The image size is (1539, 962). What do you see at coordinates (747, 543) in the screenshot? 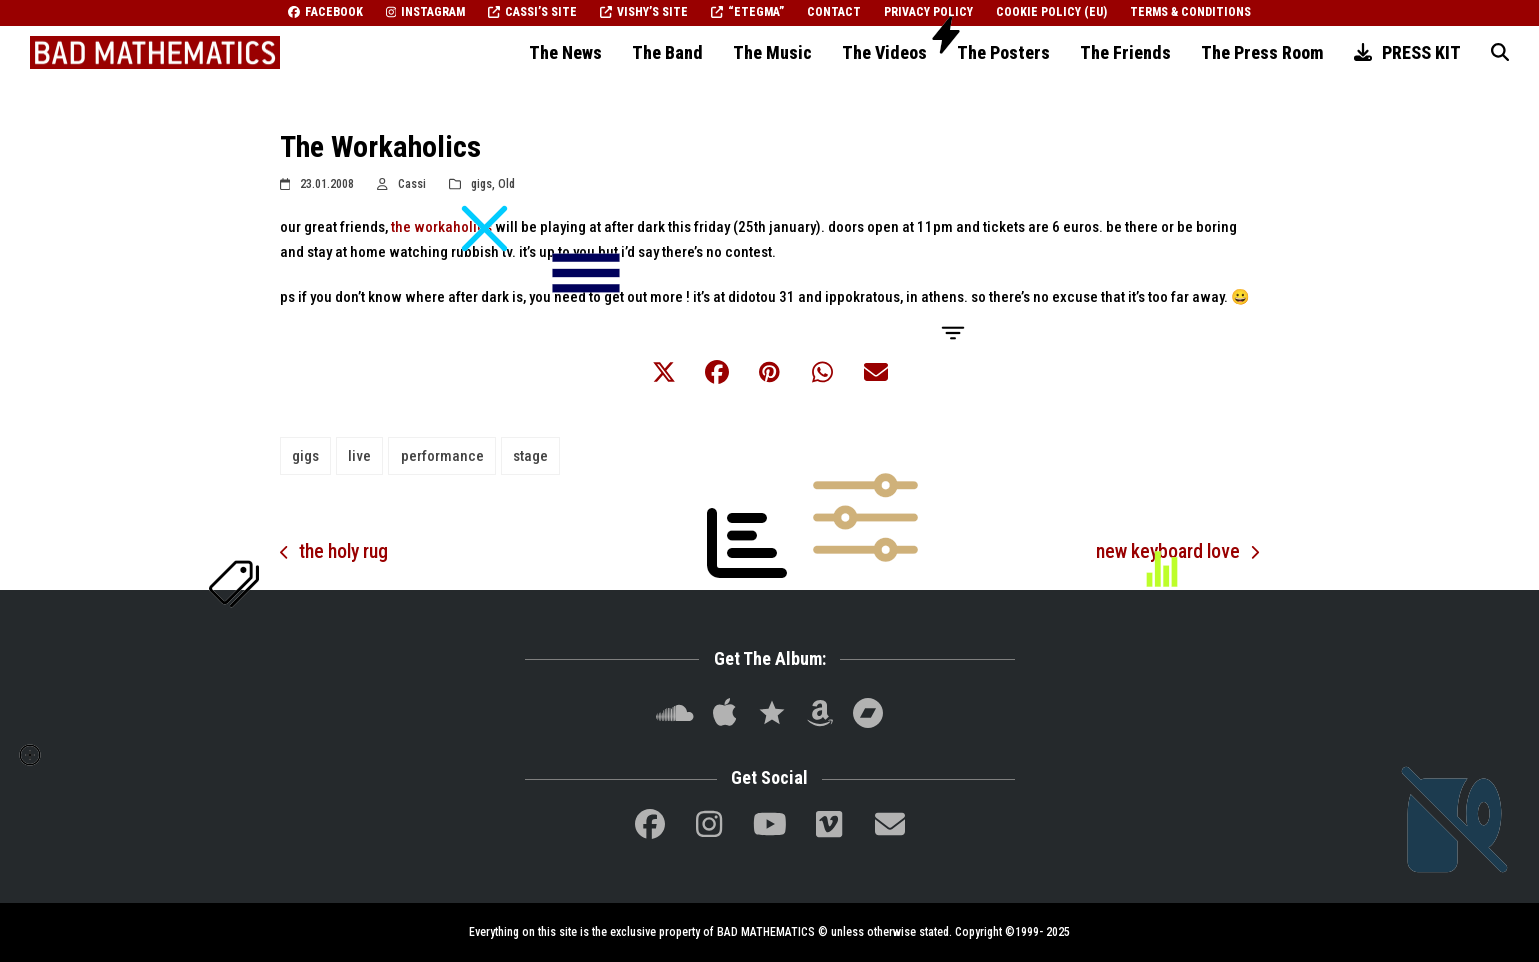
I see `view analytics or statistics` at bounding box center [747, 543].